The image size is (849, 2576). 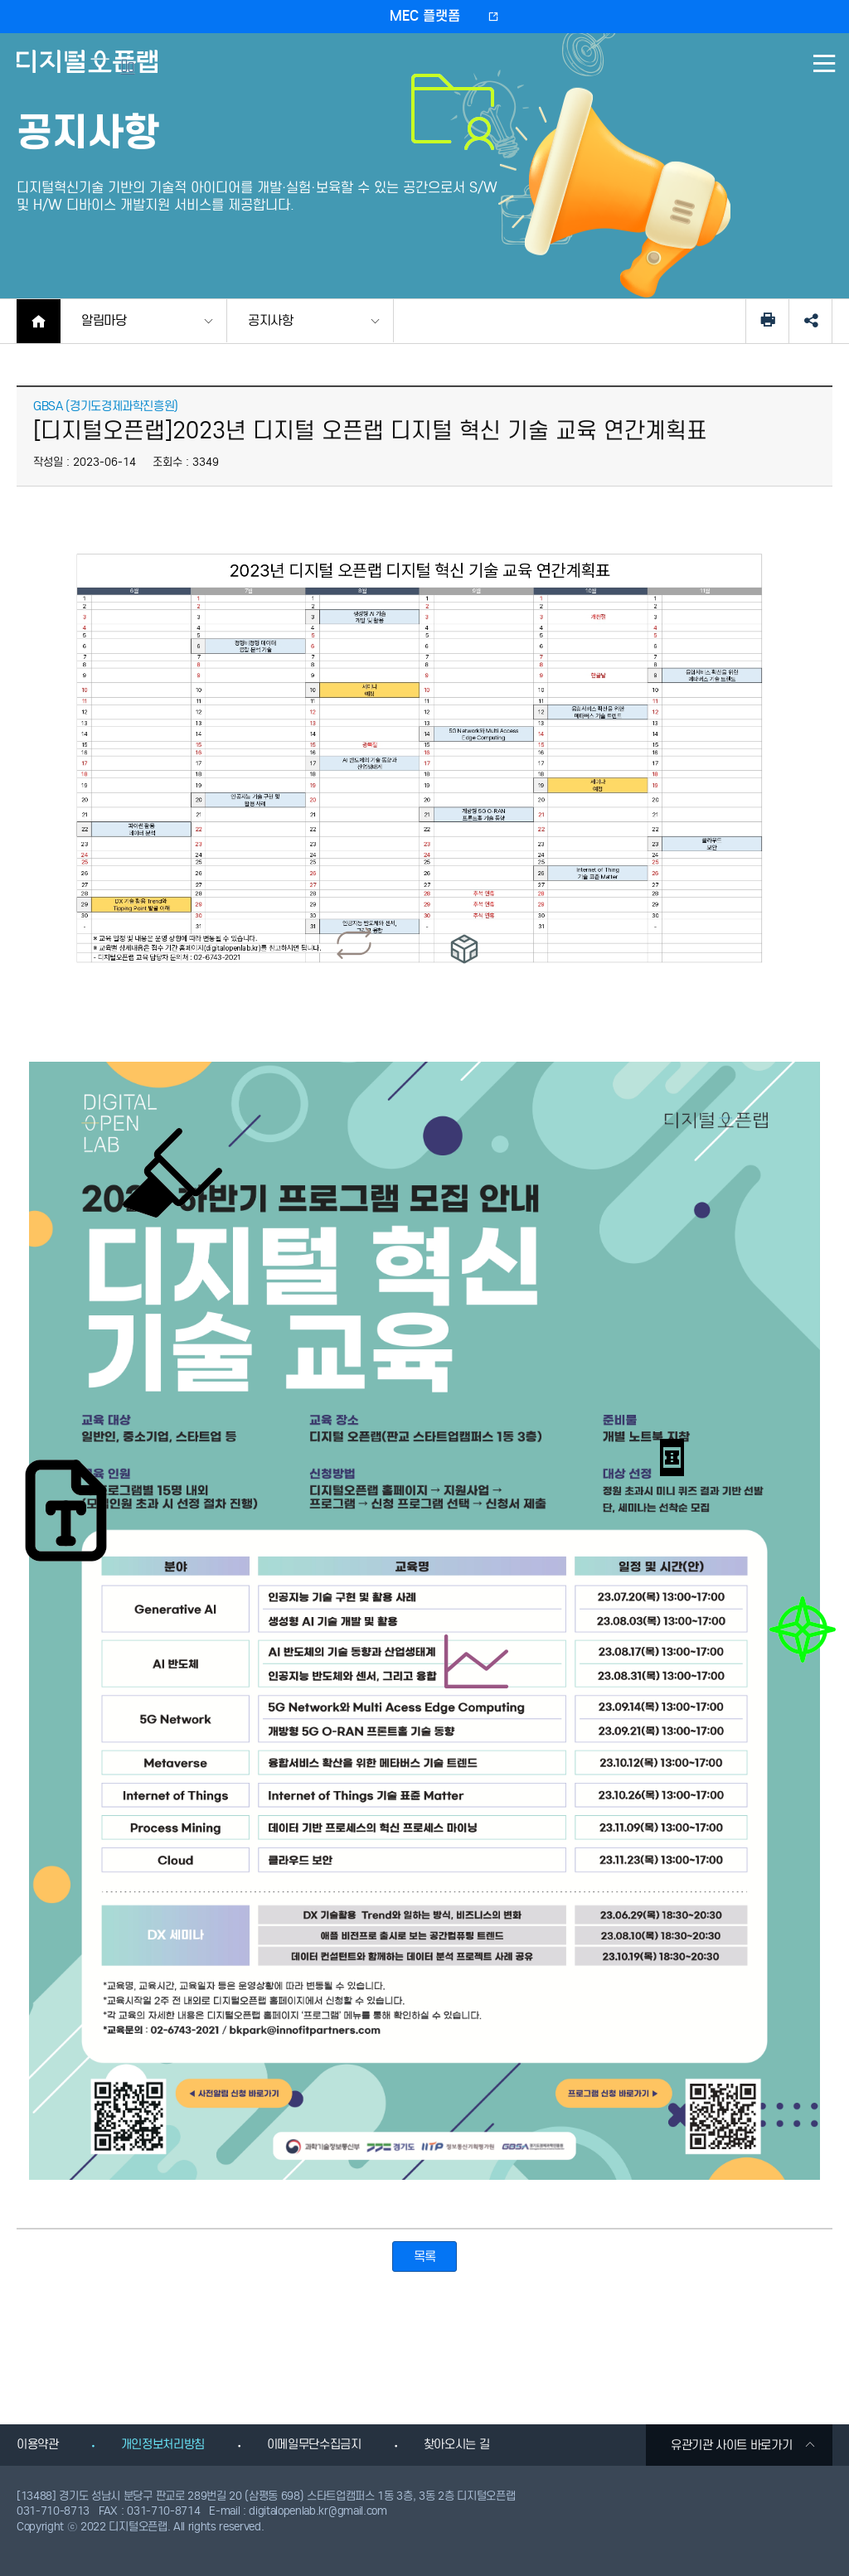 I want to click on align selected objects to the bottom edge, so click(x=128, y=67).